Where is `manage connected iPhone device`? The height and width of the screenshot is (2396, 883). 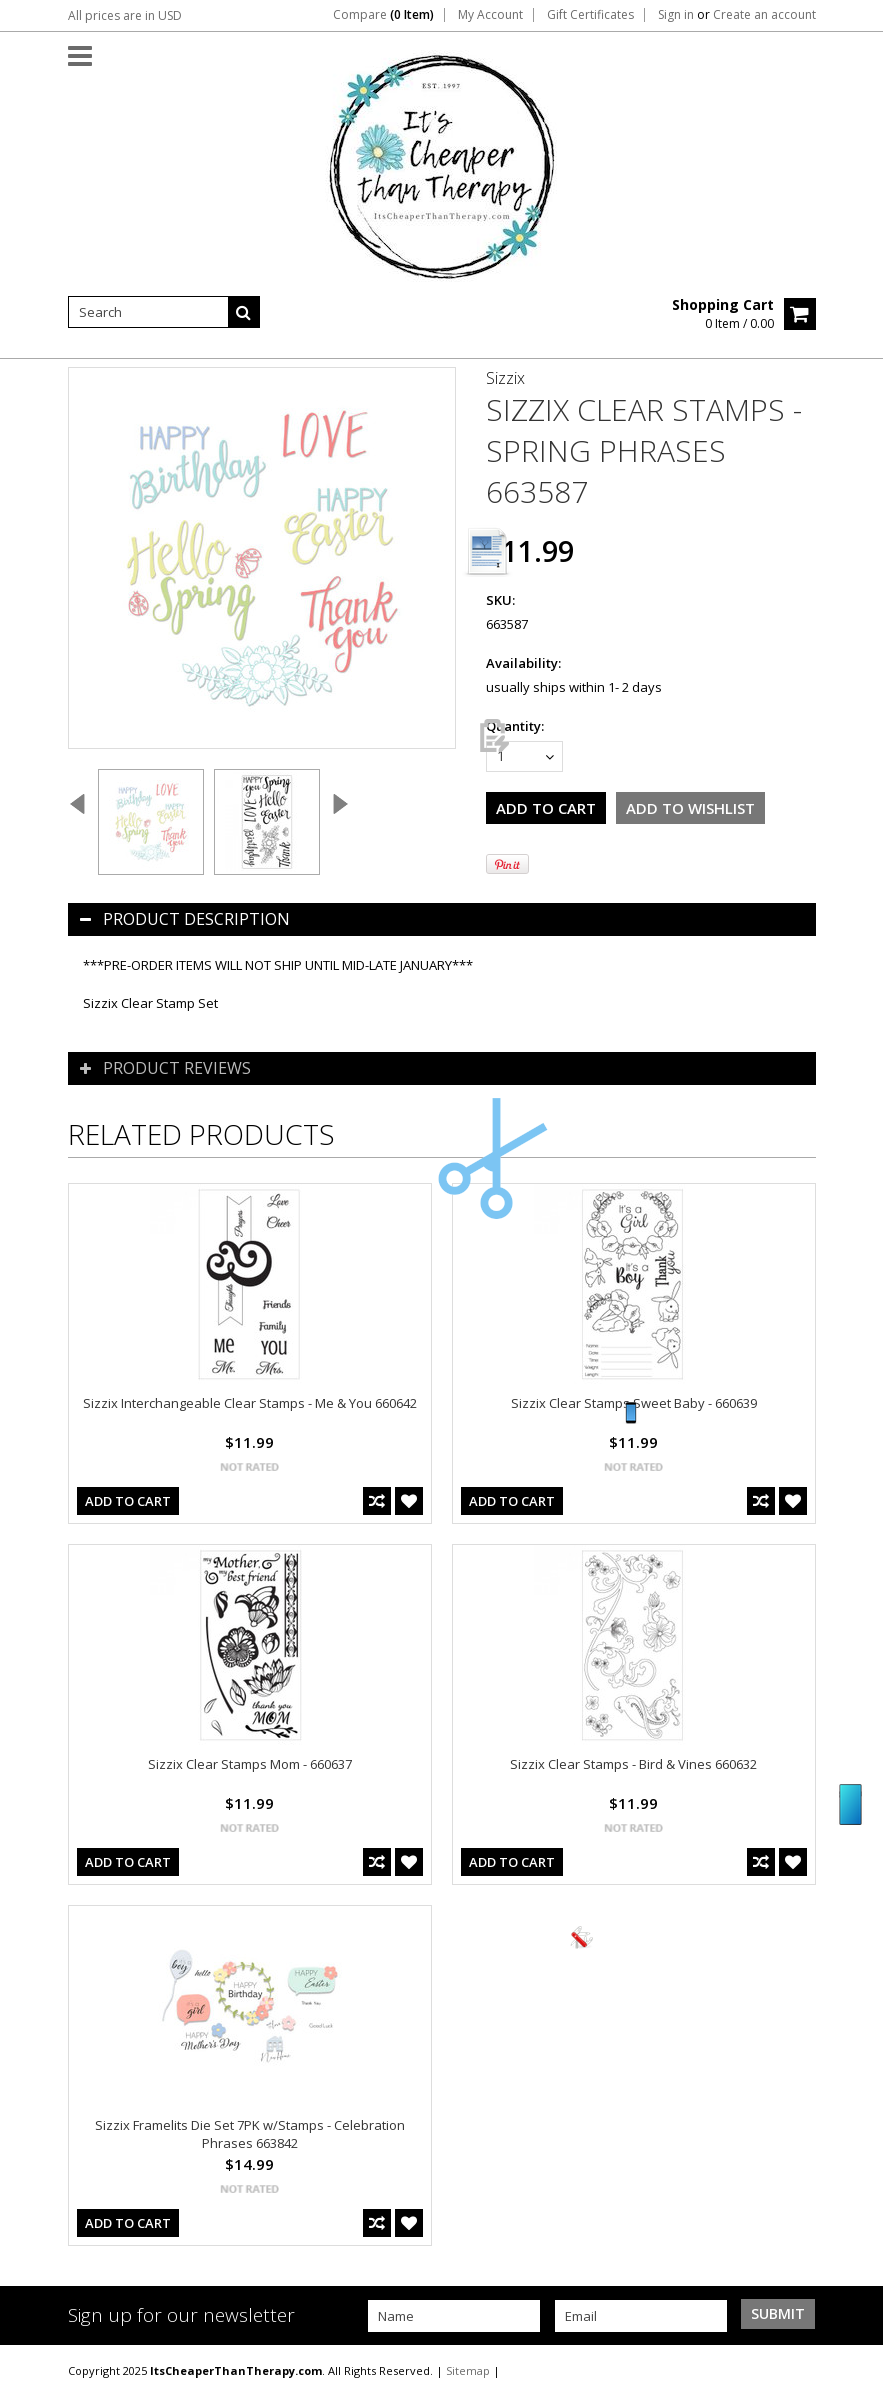 manage connected iPhone device is located at coordinates (631, 1413).